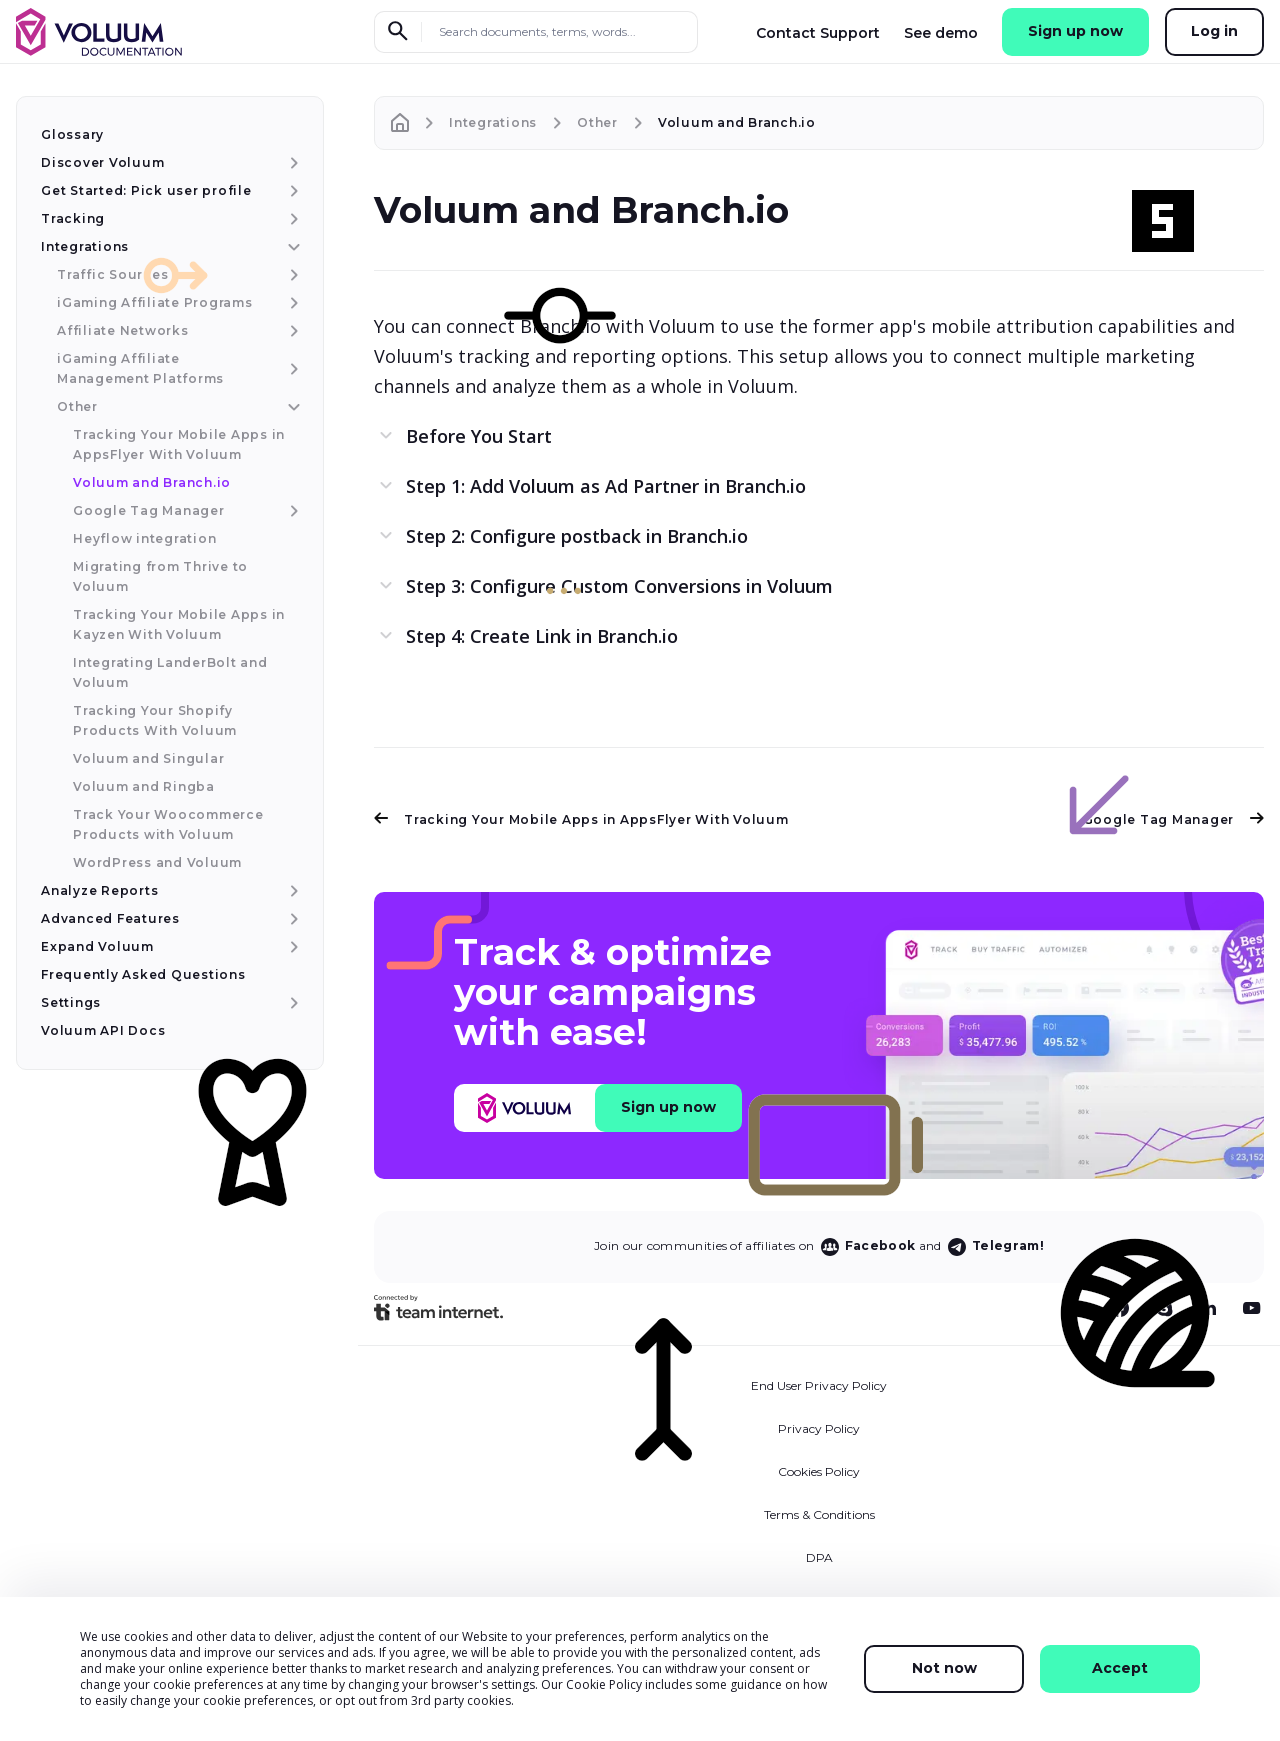  I want to click on scroll to top of page, so click(663, 1389).